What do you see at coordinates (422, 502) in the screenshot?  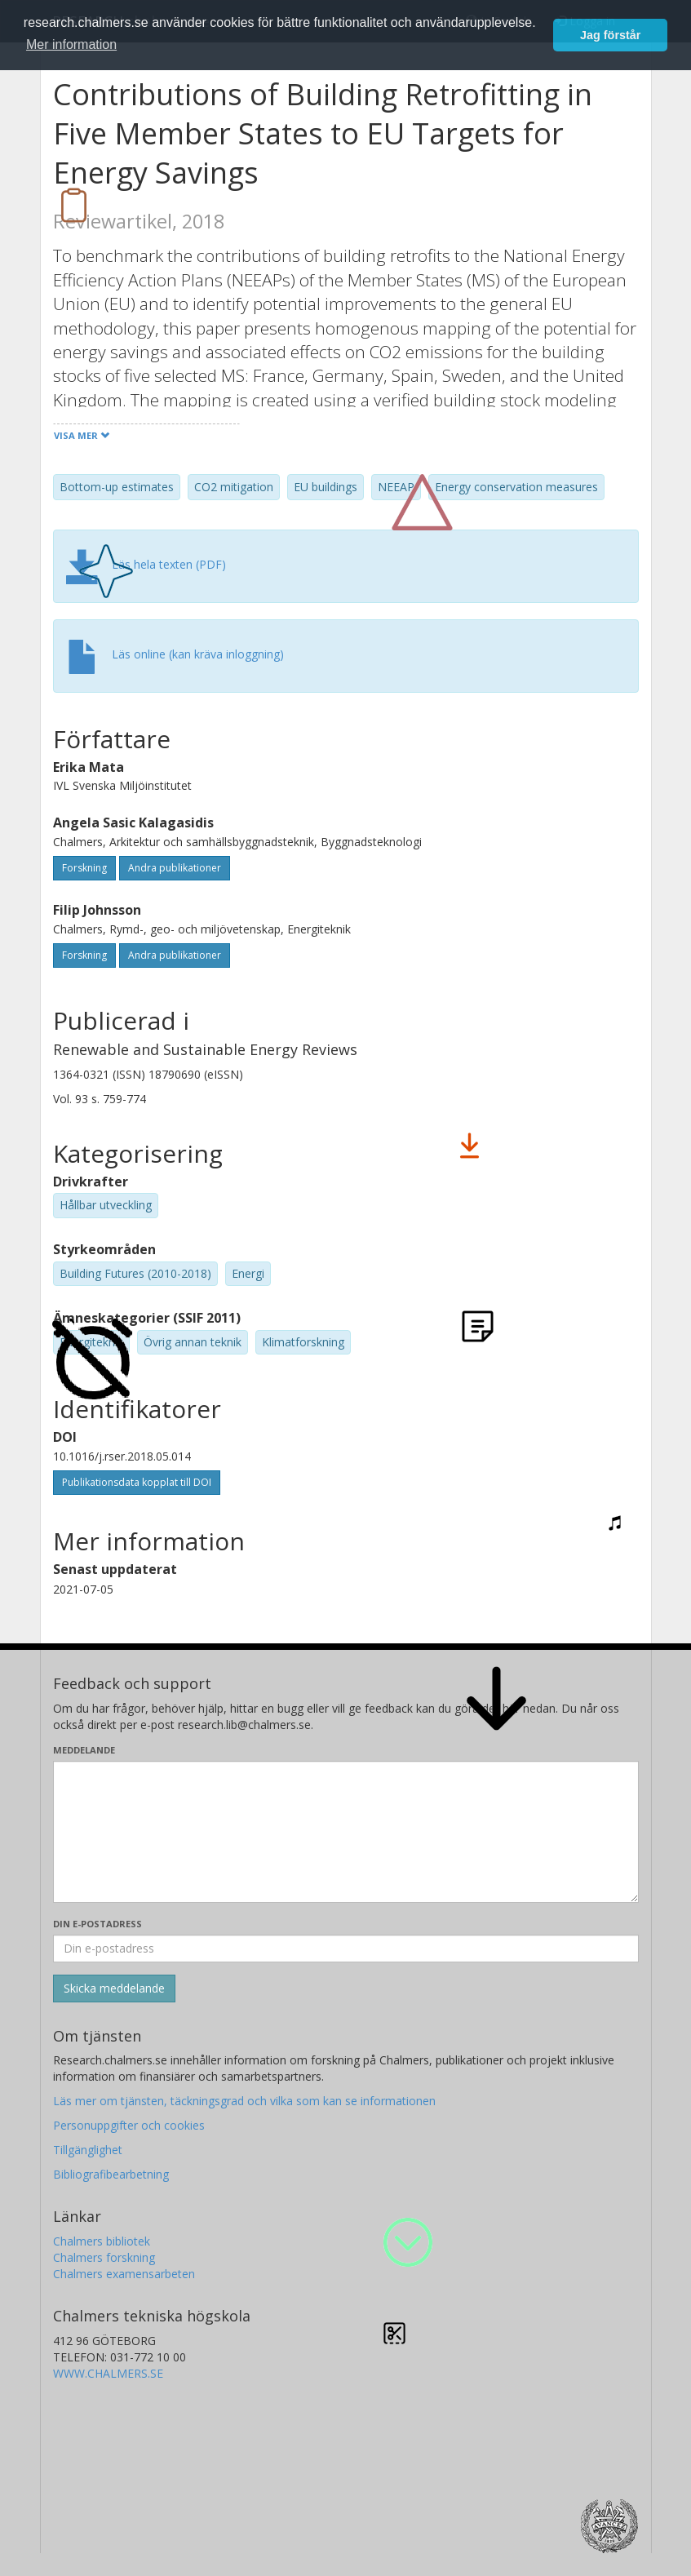 I see `indicates a warning or caution state` at bounding box center [422, 502].